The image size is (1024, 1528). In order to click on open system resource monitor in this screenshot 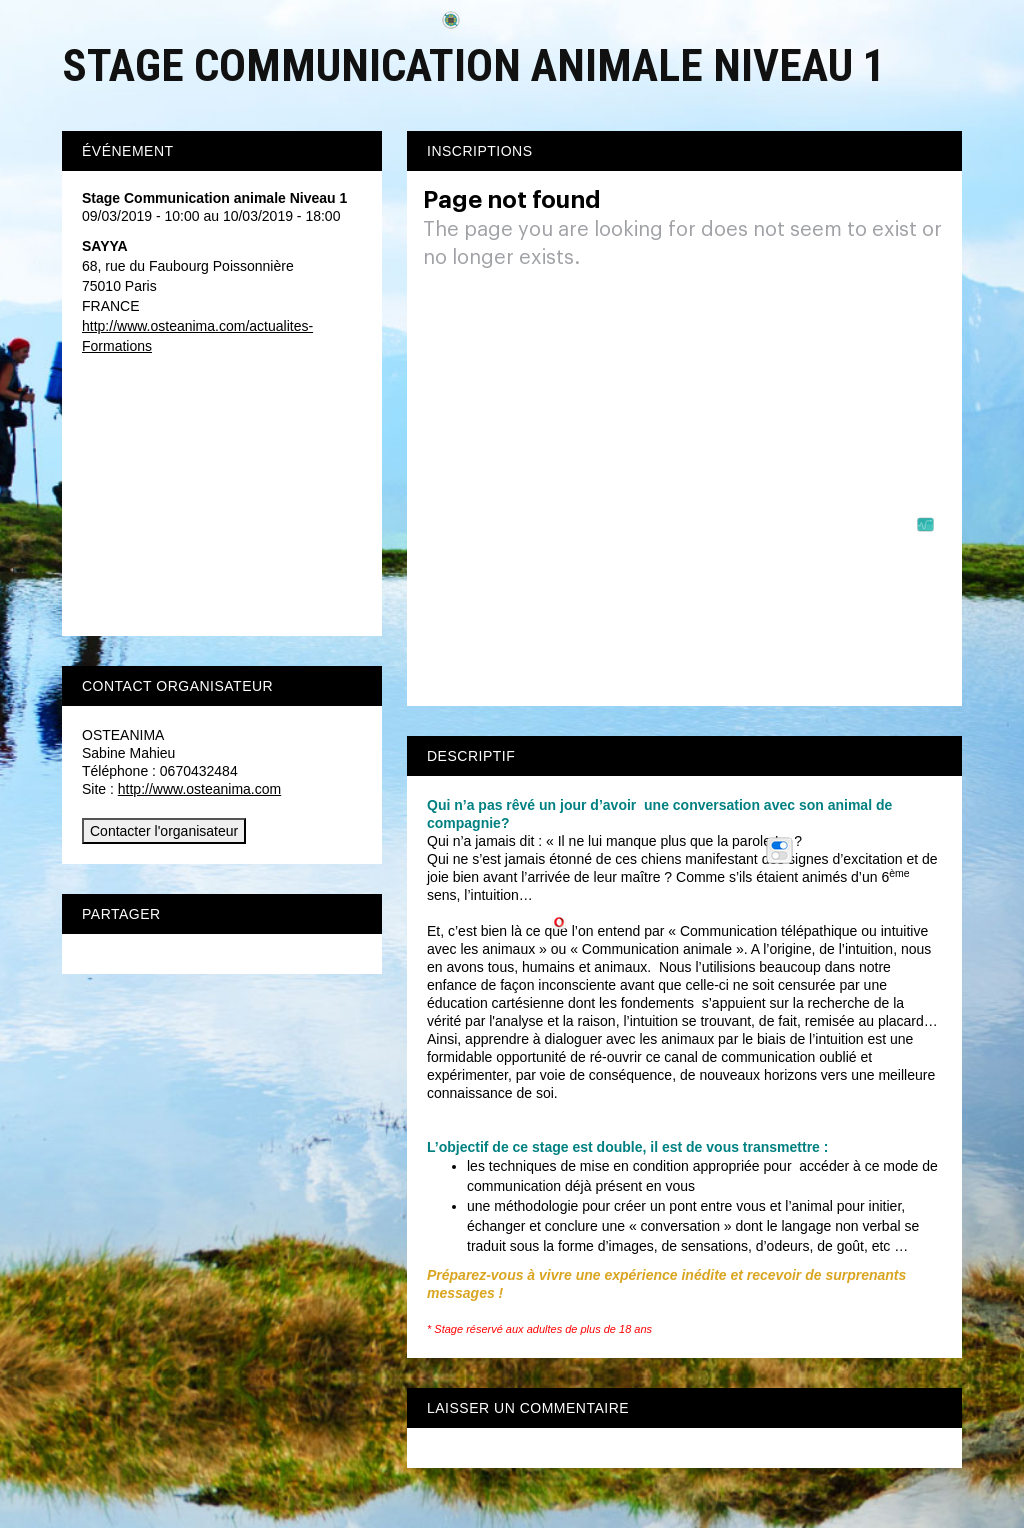, I will do `click(925, 524)`.